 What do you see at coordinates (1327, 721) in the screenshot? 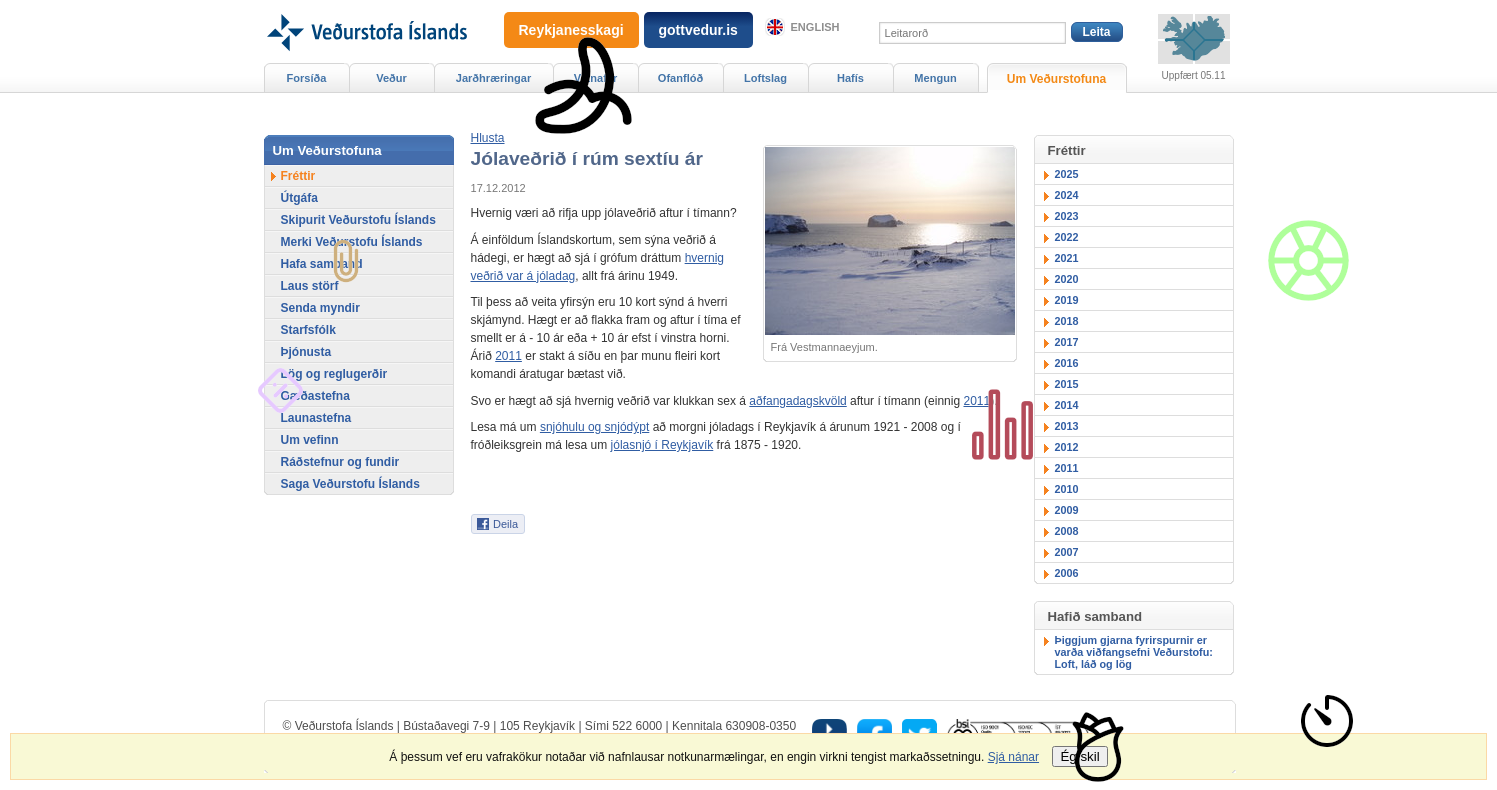
I see `set a countdown timer` at bounding box center [1327, 721].